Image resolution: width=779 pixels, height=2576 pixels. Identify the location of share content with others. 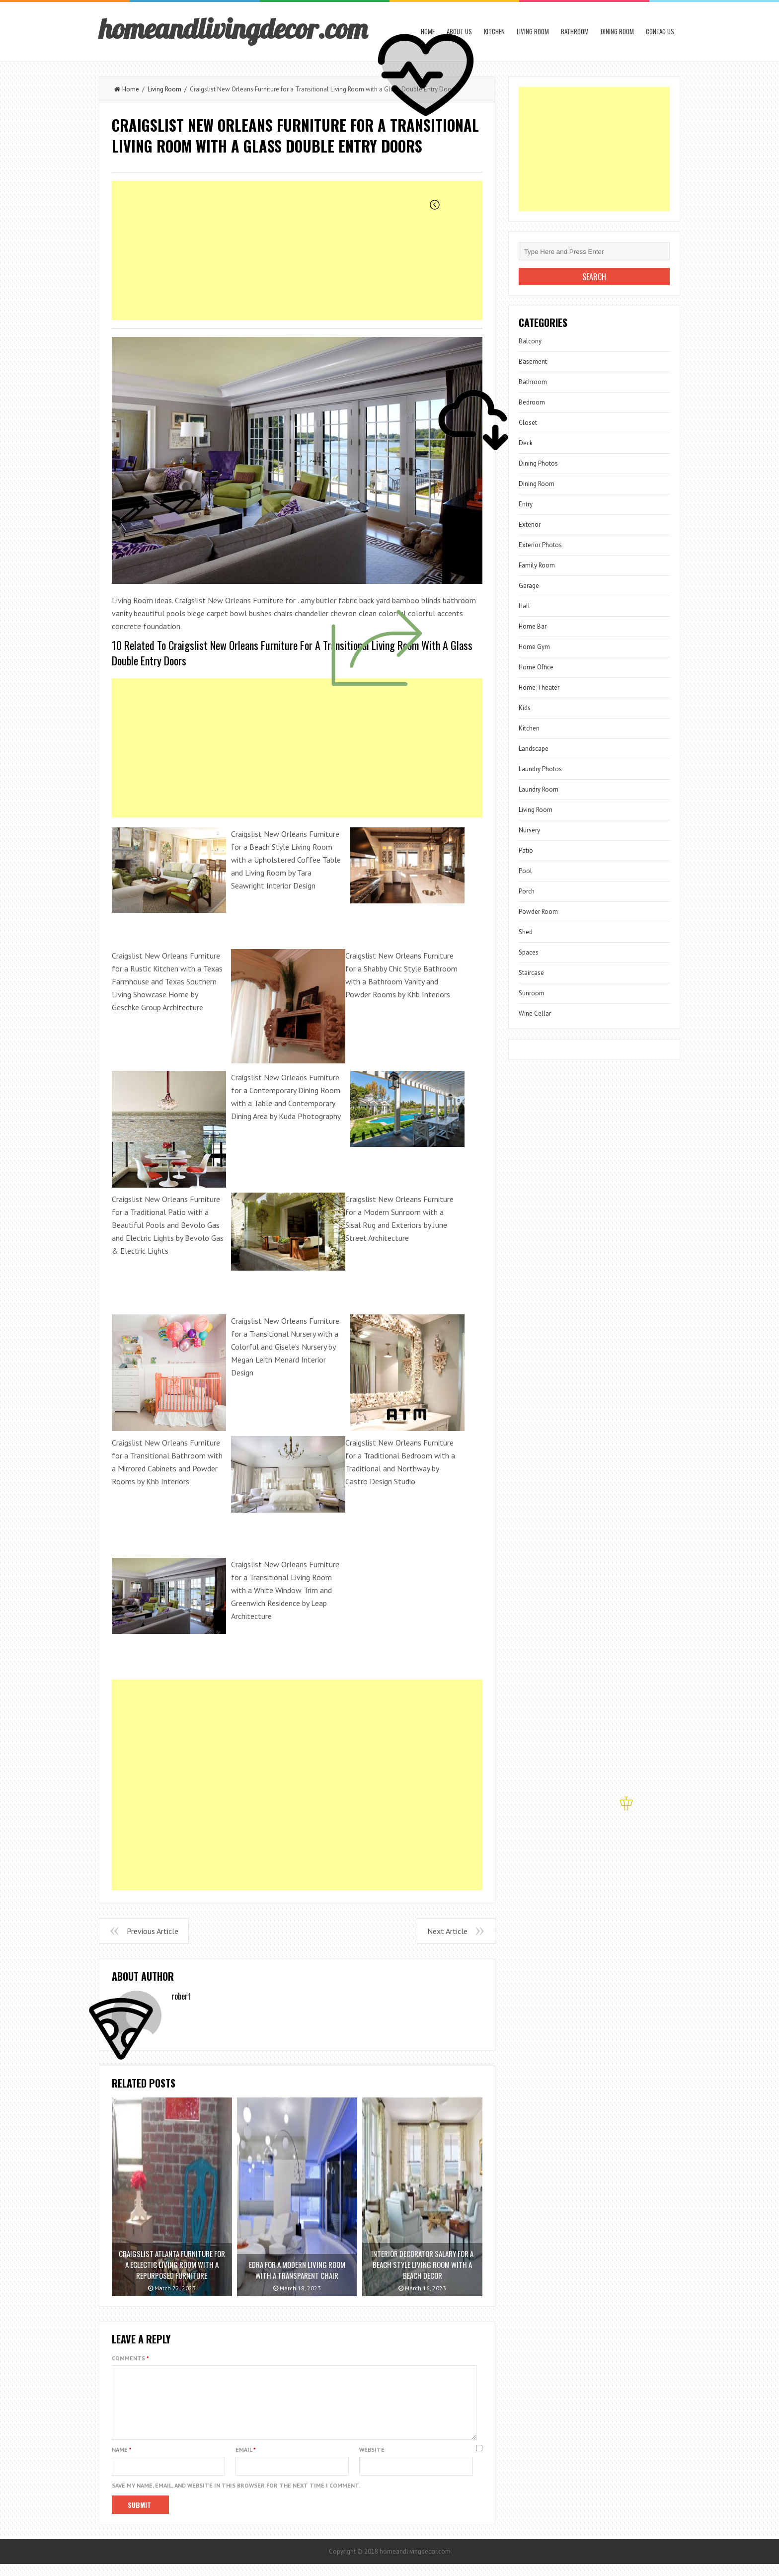
(377, 644).